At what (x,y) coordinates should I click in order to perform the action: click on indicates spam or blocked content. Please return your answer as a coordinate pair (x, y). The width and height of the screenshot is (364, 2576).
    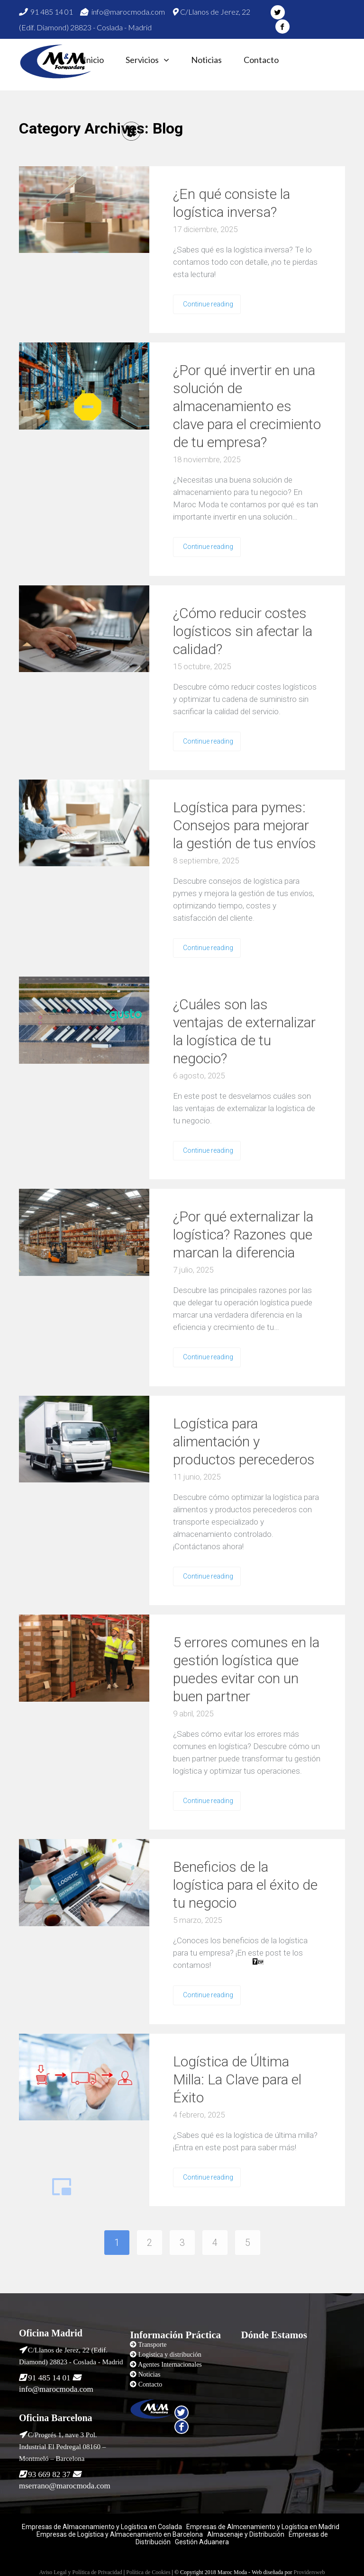
    Looking at the image, I should click on (88, 407).